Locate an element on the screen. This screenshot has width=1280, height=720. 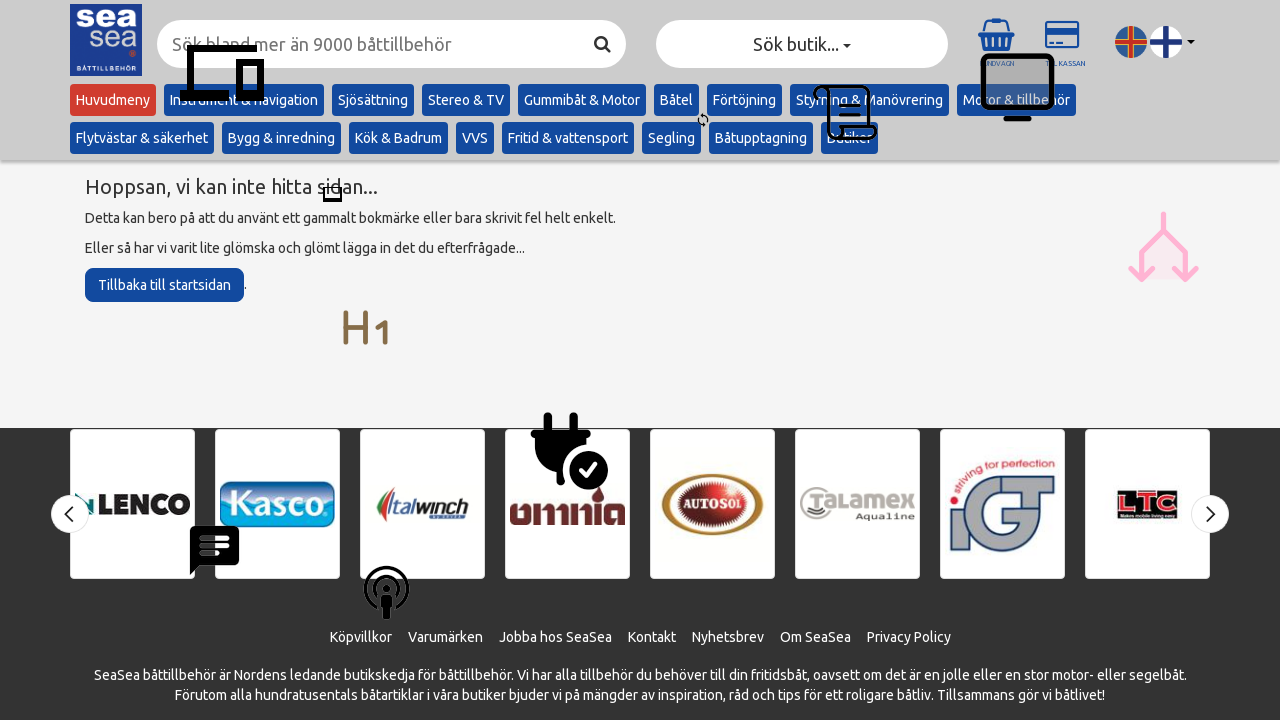
view on desktop display is located at coordinates (1017, 84).